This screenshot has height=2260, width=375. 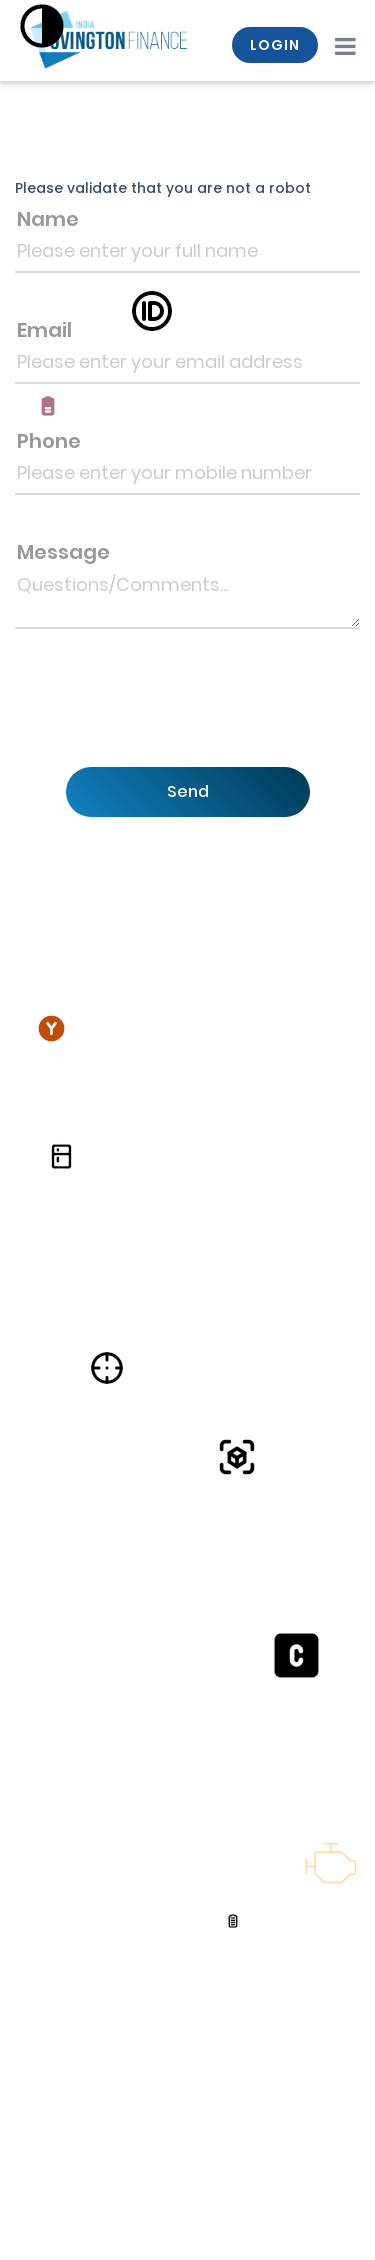 What do you see at coordinates (42, 26) in the screenshot?
I see `adjust display brightness to 50%` at bounding box center [42, 26].